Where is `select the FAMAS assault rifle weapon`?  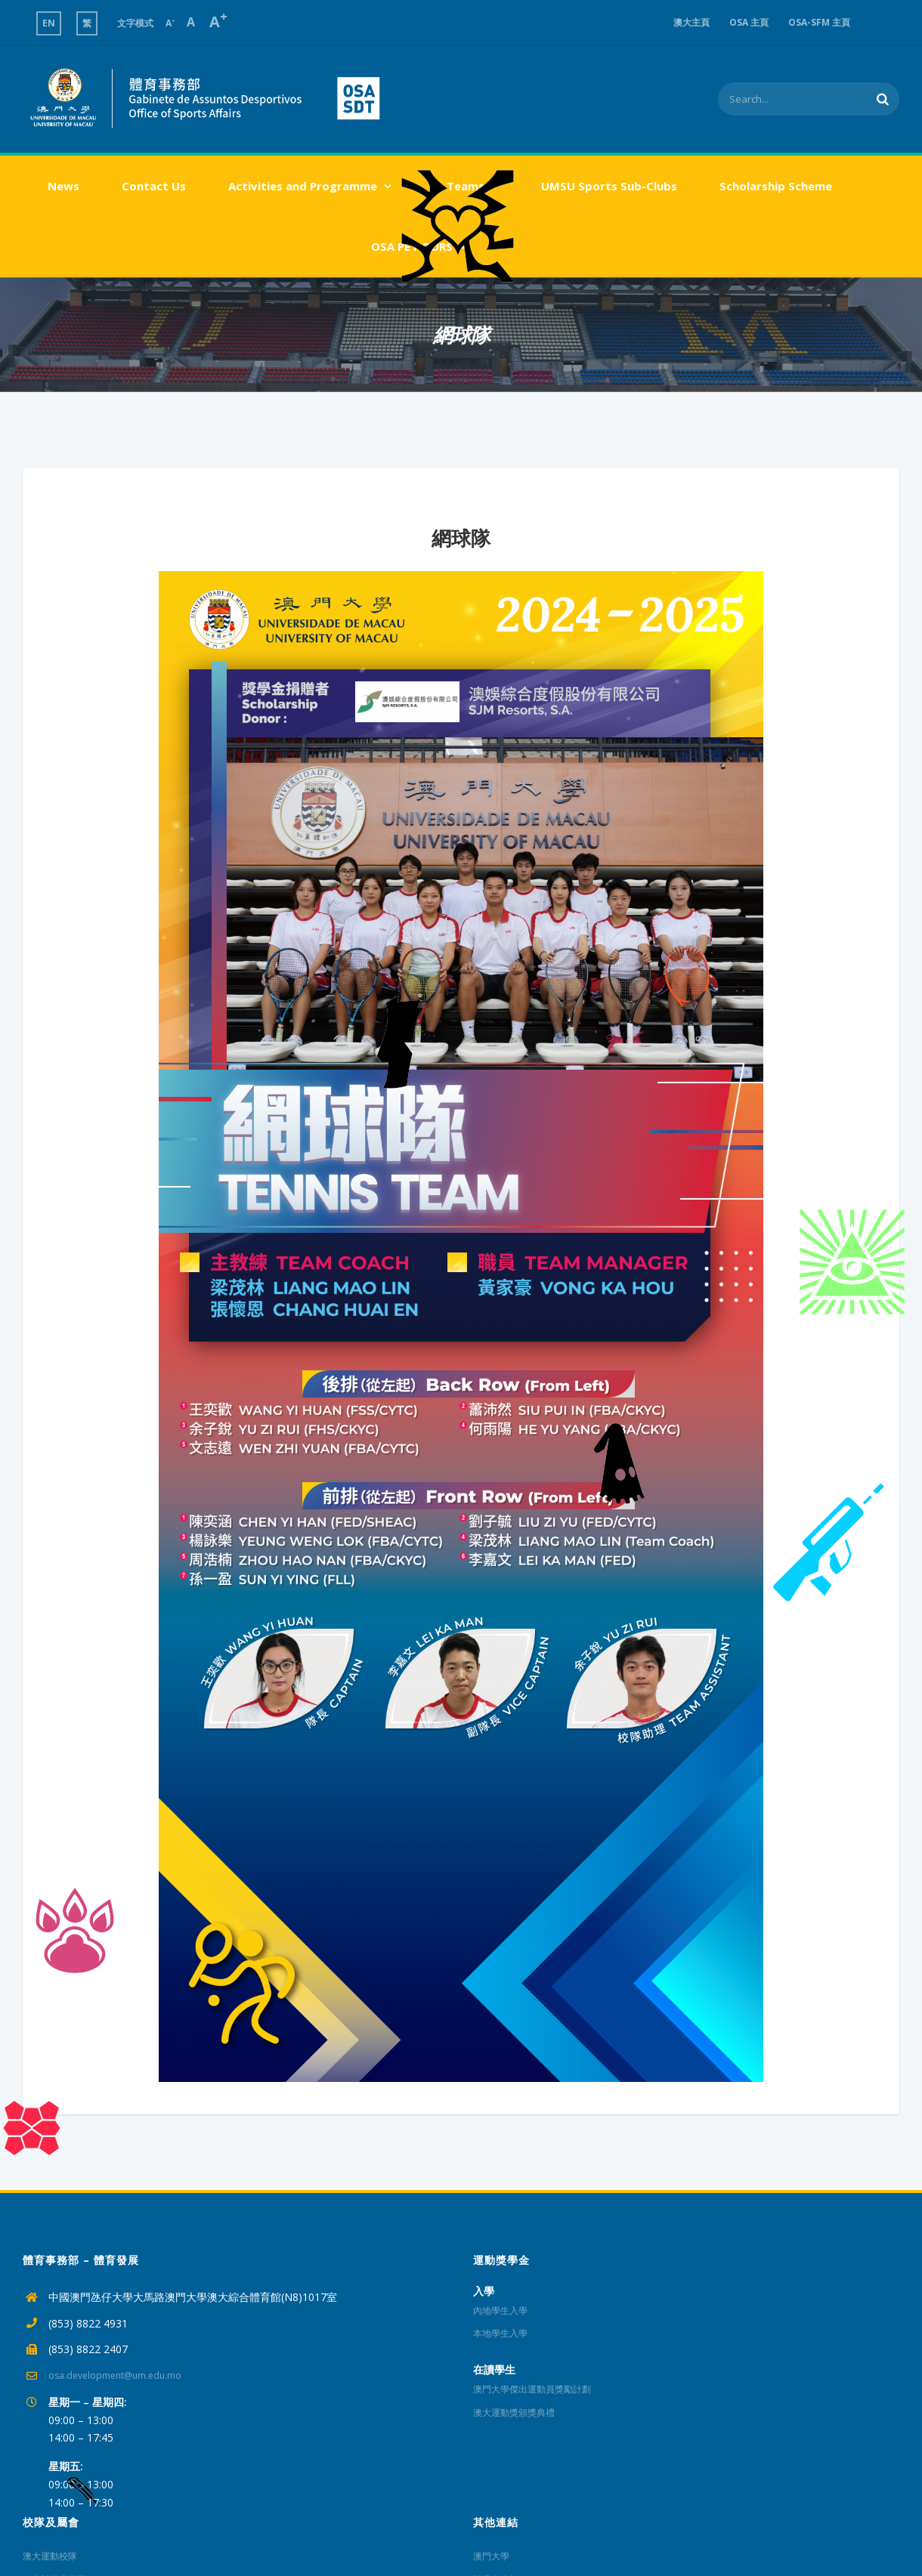 select the FAMAS assault rifle weapon is located at coordinates (828, 1542).